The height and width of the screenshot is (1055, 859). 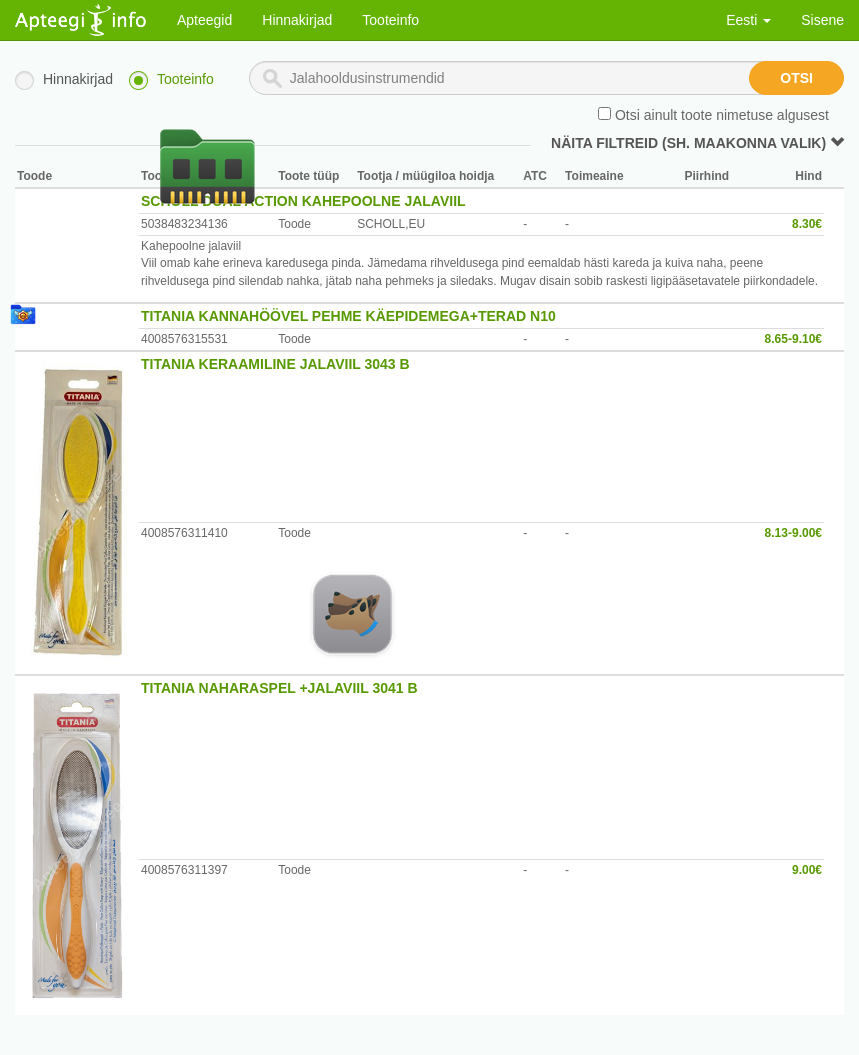 I want to click on open kerberos authentication settings, so click(x=352, y=615).